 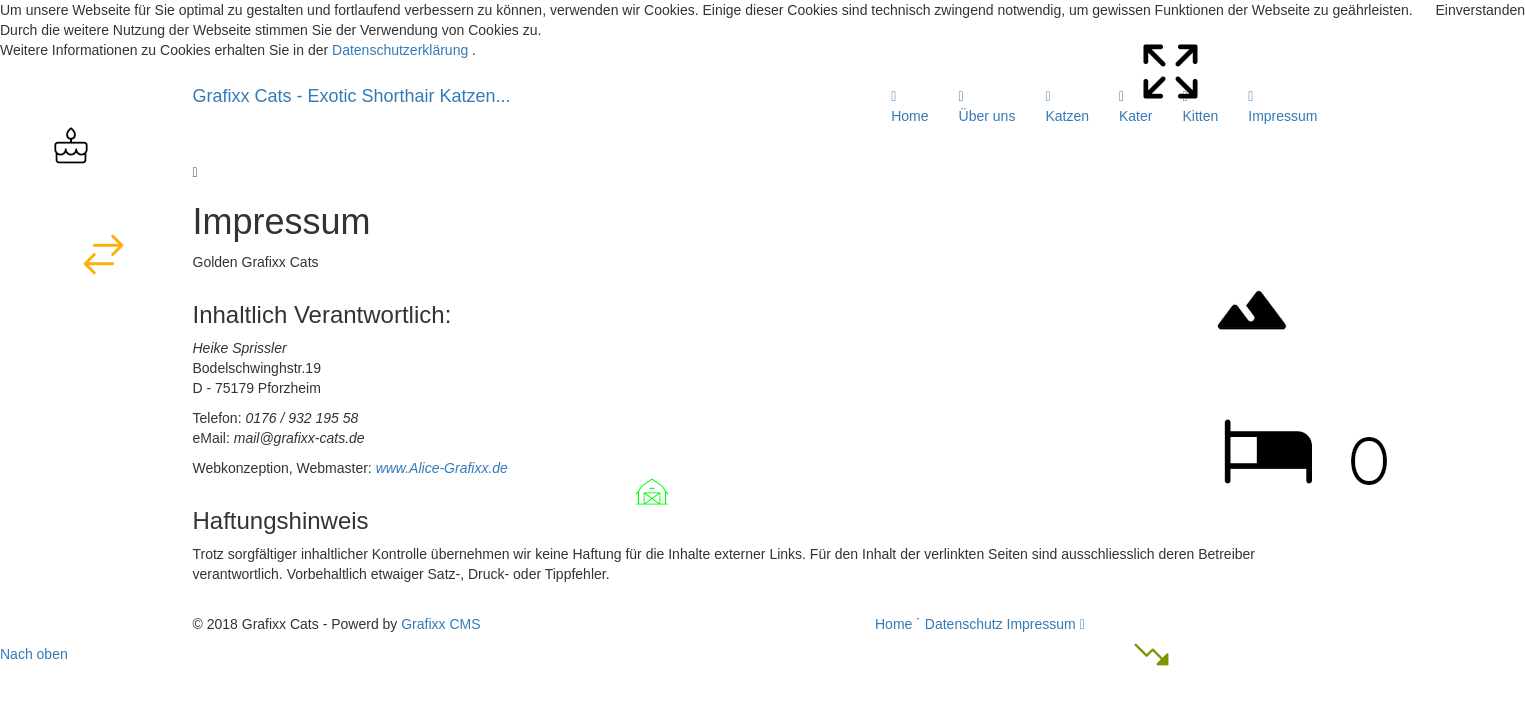 What do you see at coordinates (1252, 309) in the screenshot?
I see `apply a landscape or nature photo filter` at bounding box center [1252, 309].